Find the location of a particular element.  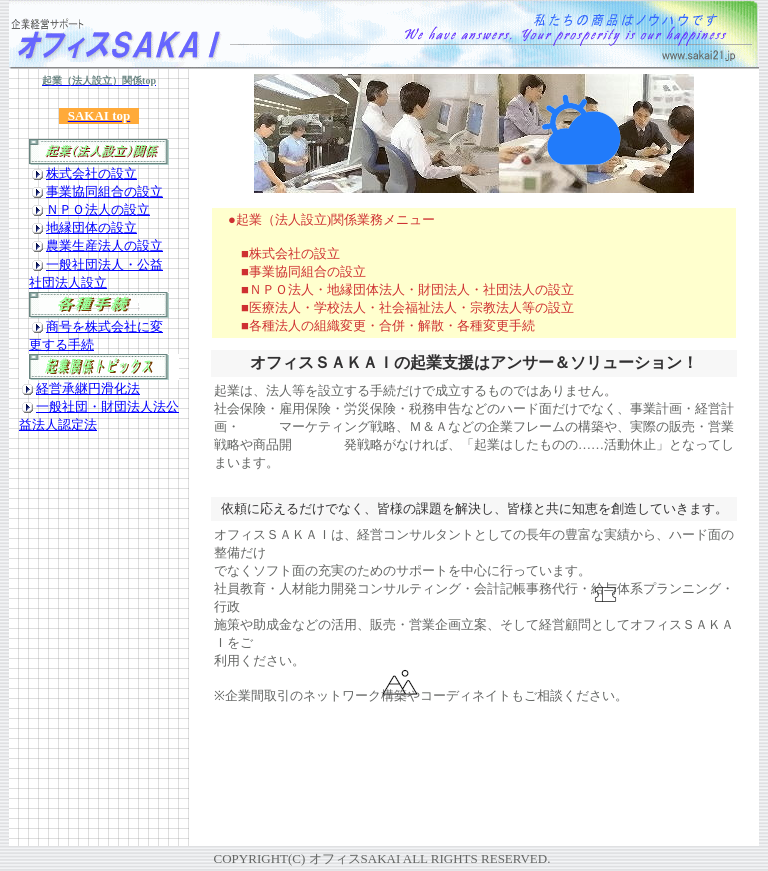

view landscape or nature photos is located at coordinates (400, 684).